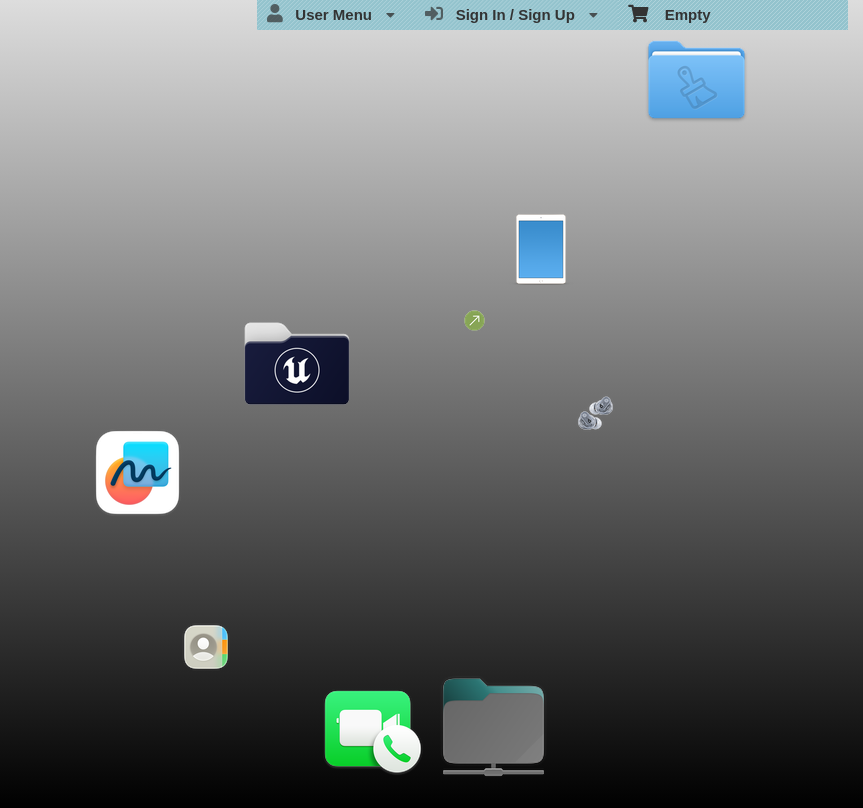 The image size is (863, 808). Describe the element at coordinates (296, 366) in the screenshot. I see `folder containing Unreal Engine project files` at that location.